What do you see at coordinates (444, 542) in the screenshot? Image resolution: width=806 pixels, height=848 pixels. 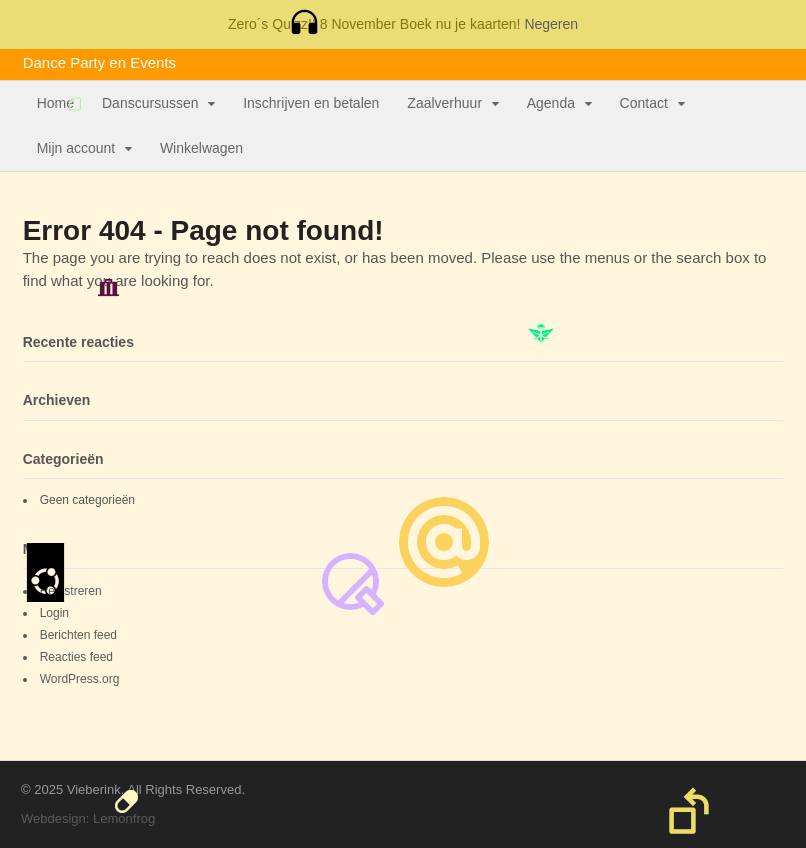 I see `compose a new email` at bounding box center [444, 542].